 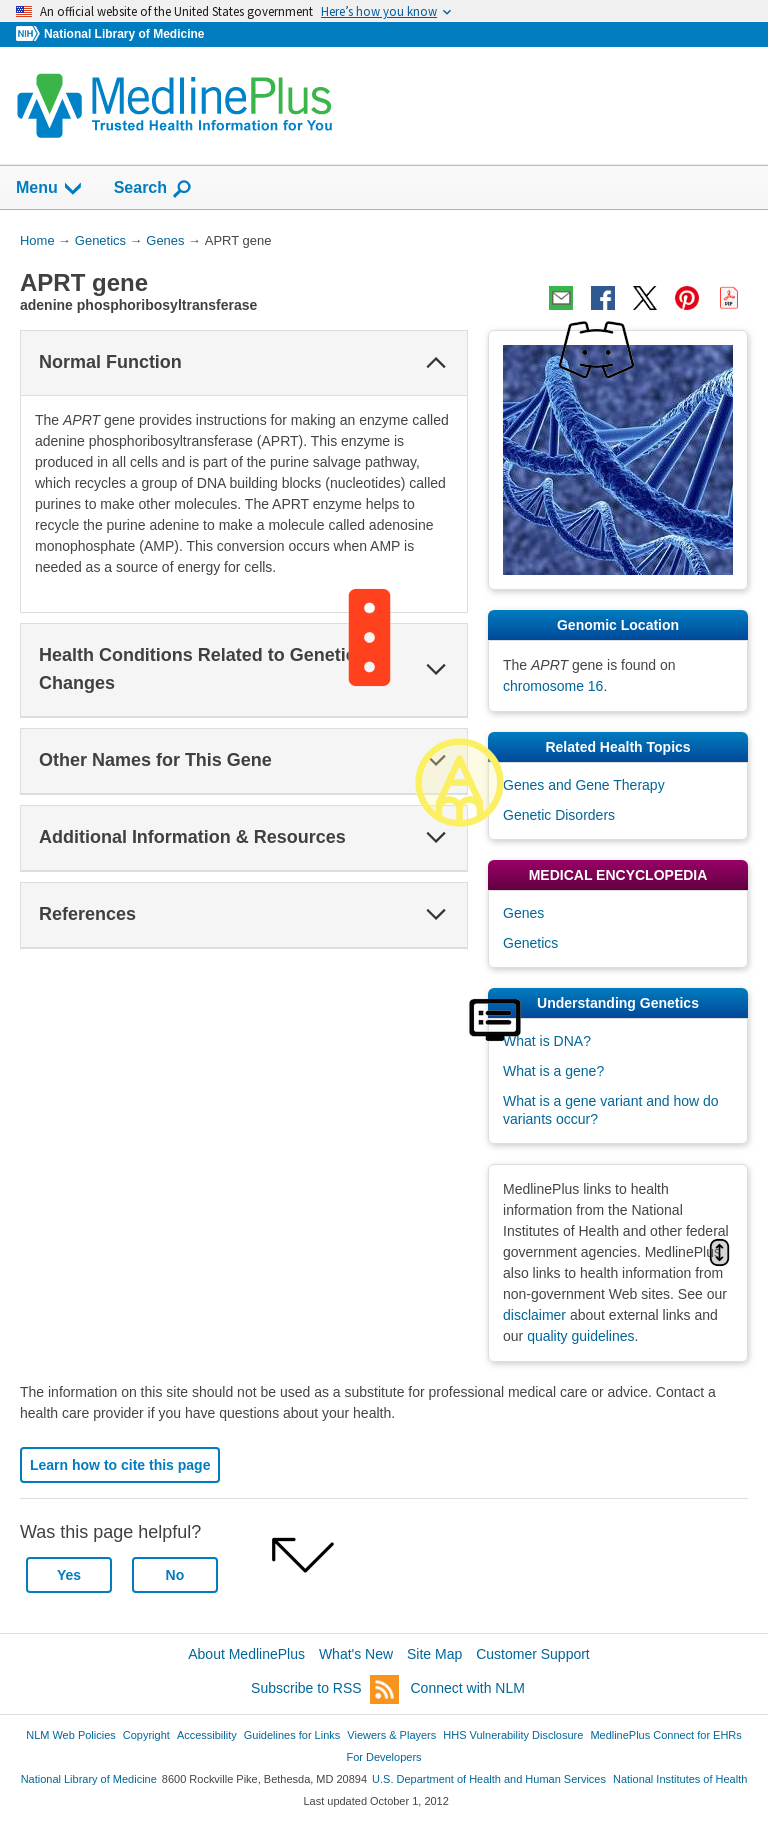 I want to click on open more options menu, so click(x=369, y=637).